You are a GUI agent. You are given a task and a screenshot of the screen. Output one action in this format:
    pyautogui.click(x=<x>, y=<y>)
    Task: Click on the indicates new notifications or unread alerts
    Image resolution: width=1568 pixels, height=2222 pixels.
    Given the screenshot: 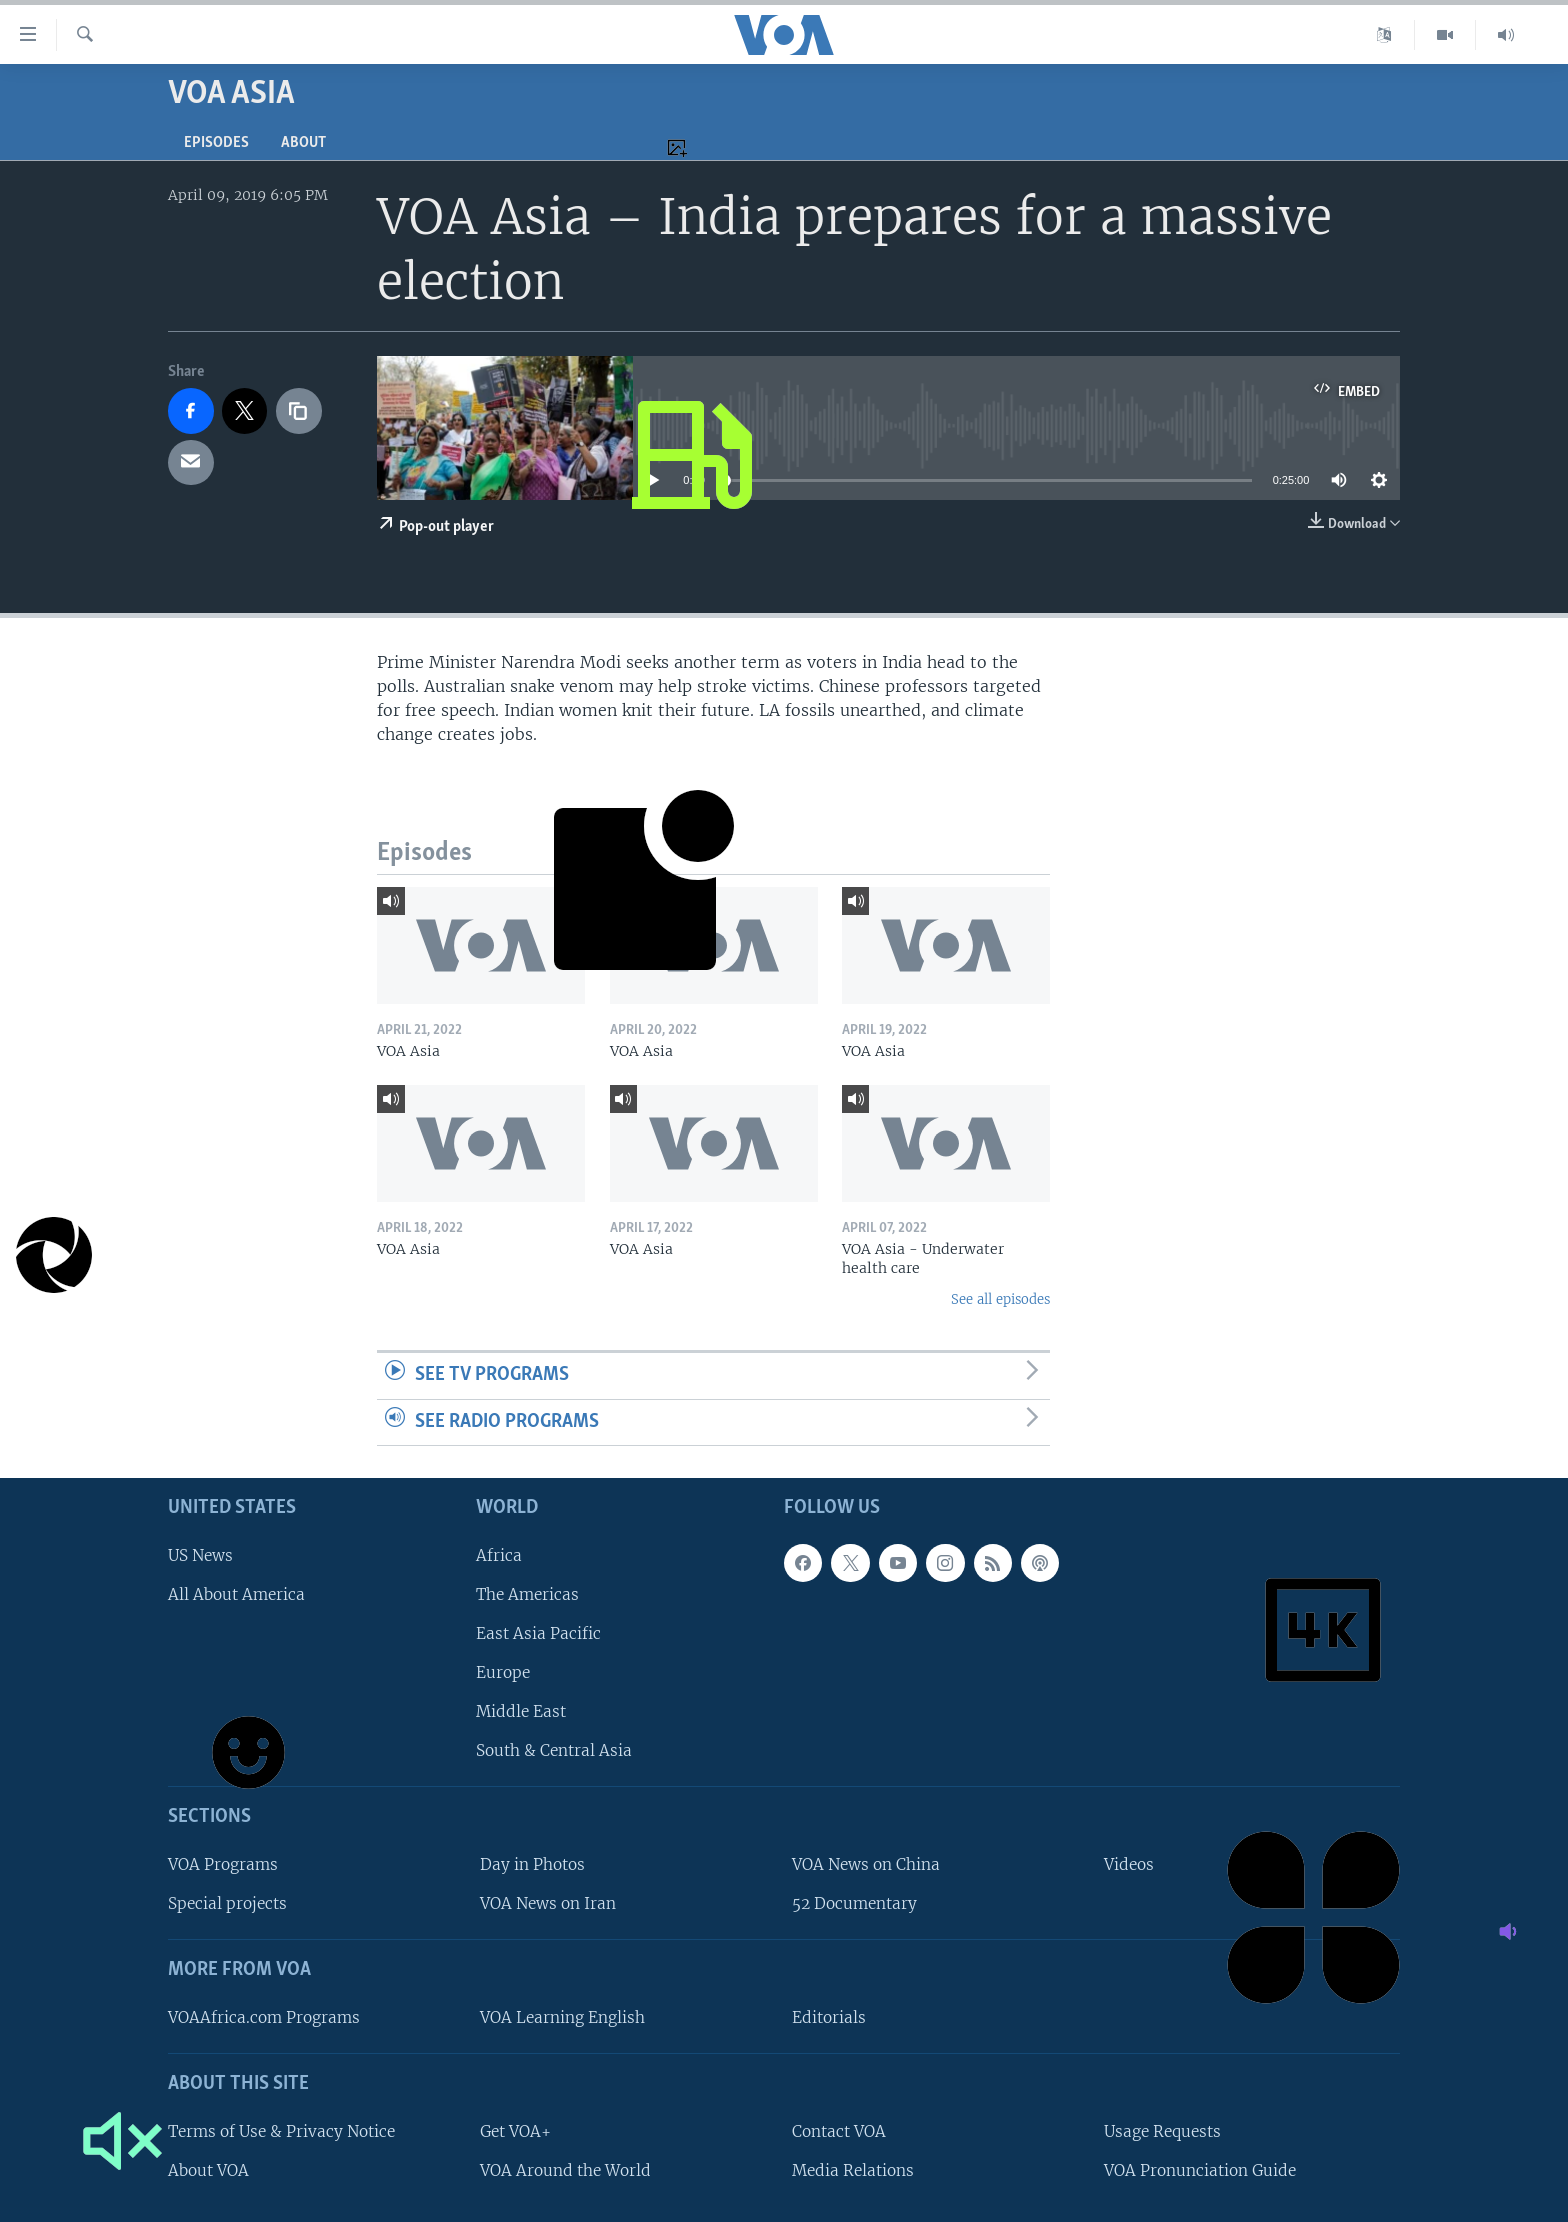 What is the action you would take?
    pyautogui.click(x=635, y=880)
    